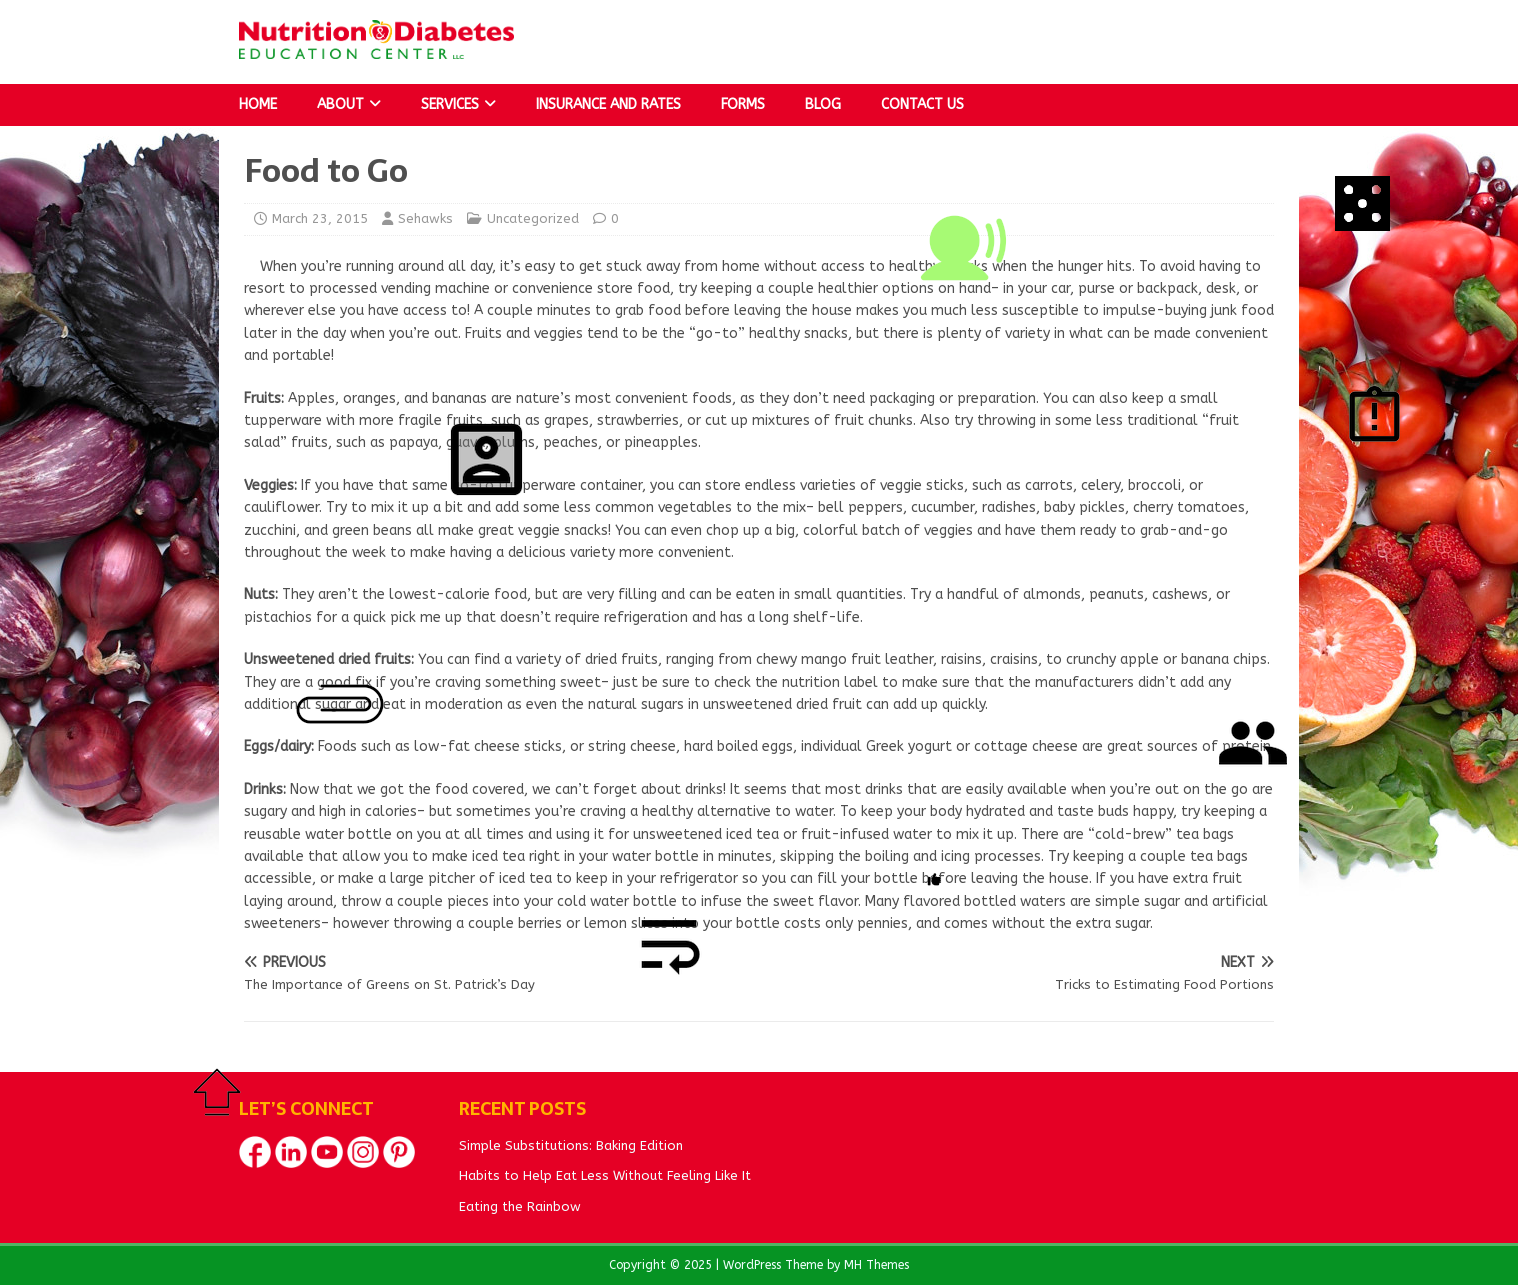 The width and height of the screenshot is (1518, 1285). I want to click on user is speaking or broadcasting audio, so click(962, 248).